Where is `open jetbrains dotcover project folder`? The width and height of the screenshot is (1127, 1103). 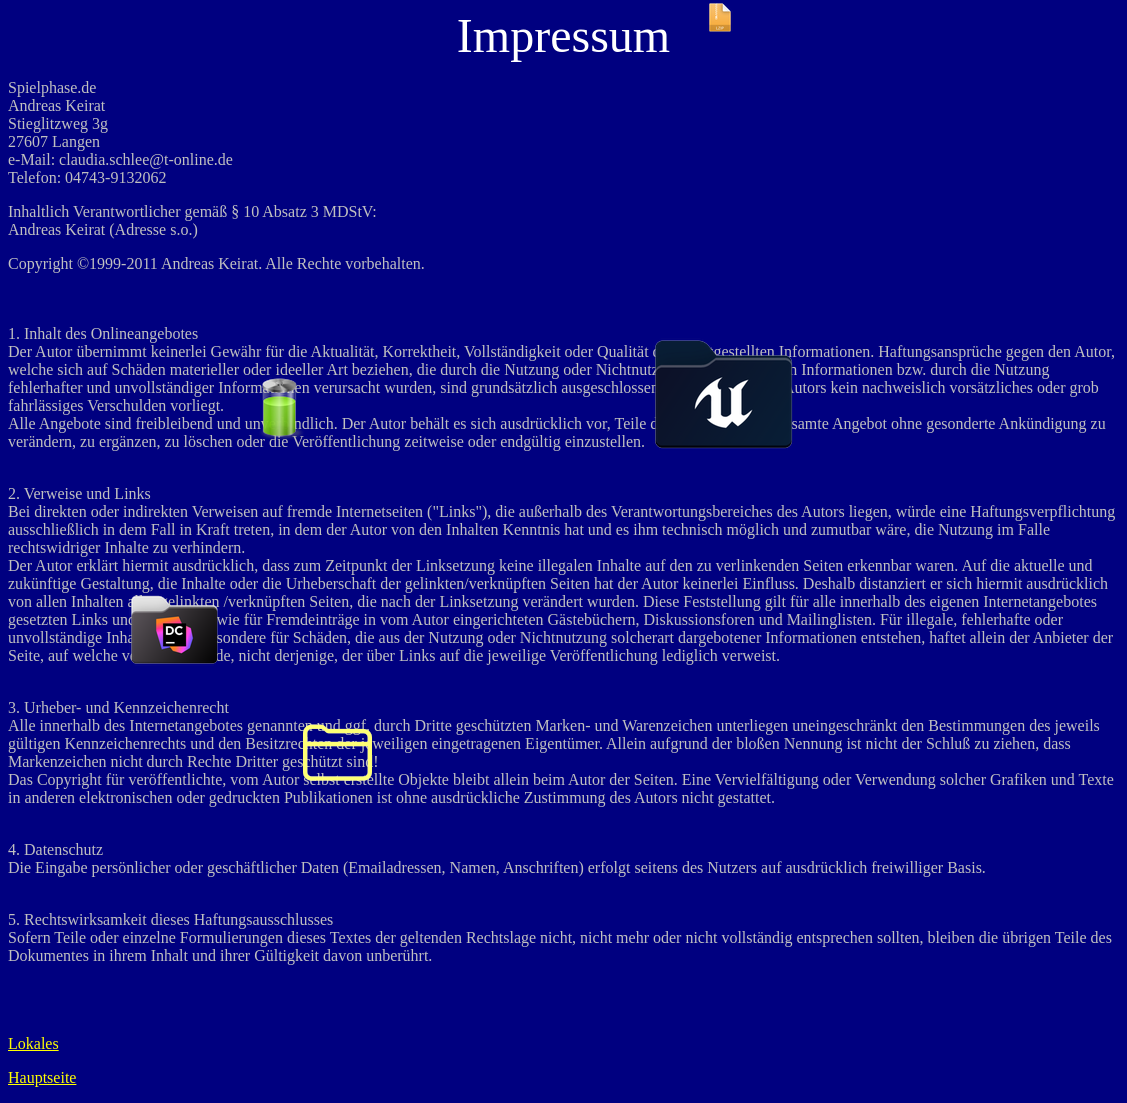
open jetbrains dotcover project folder is located at coordinates (174, 632).